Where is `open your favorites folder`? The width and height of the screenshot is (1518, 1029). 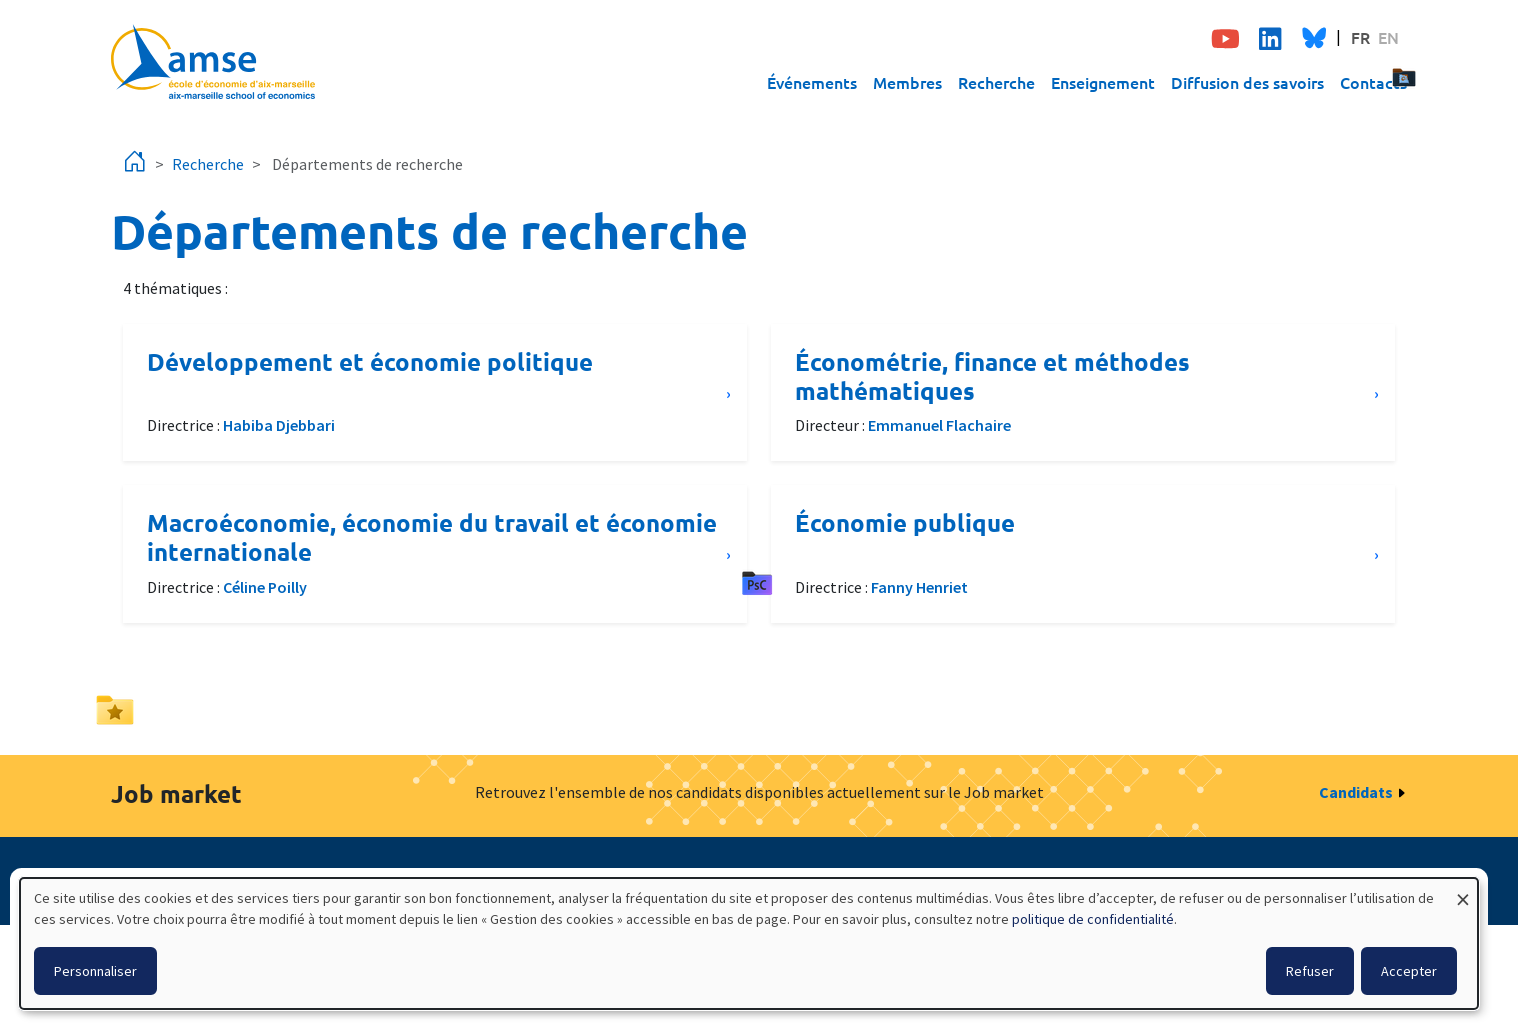 open your favorites folder is located at coordinates (115, 711).